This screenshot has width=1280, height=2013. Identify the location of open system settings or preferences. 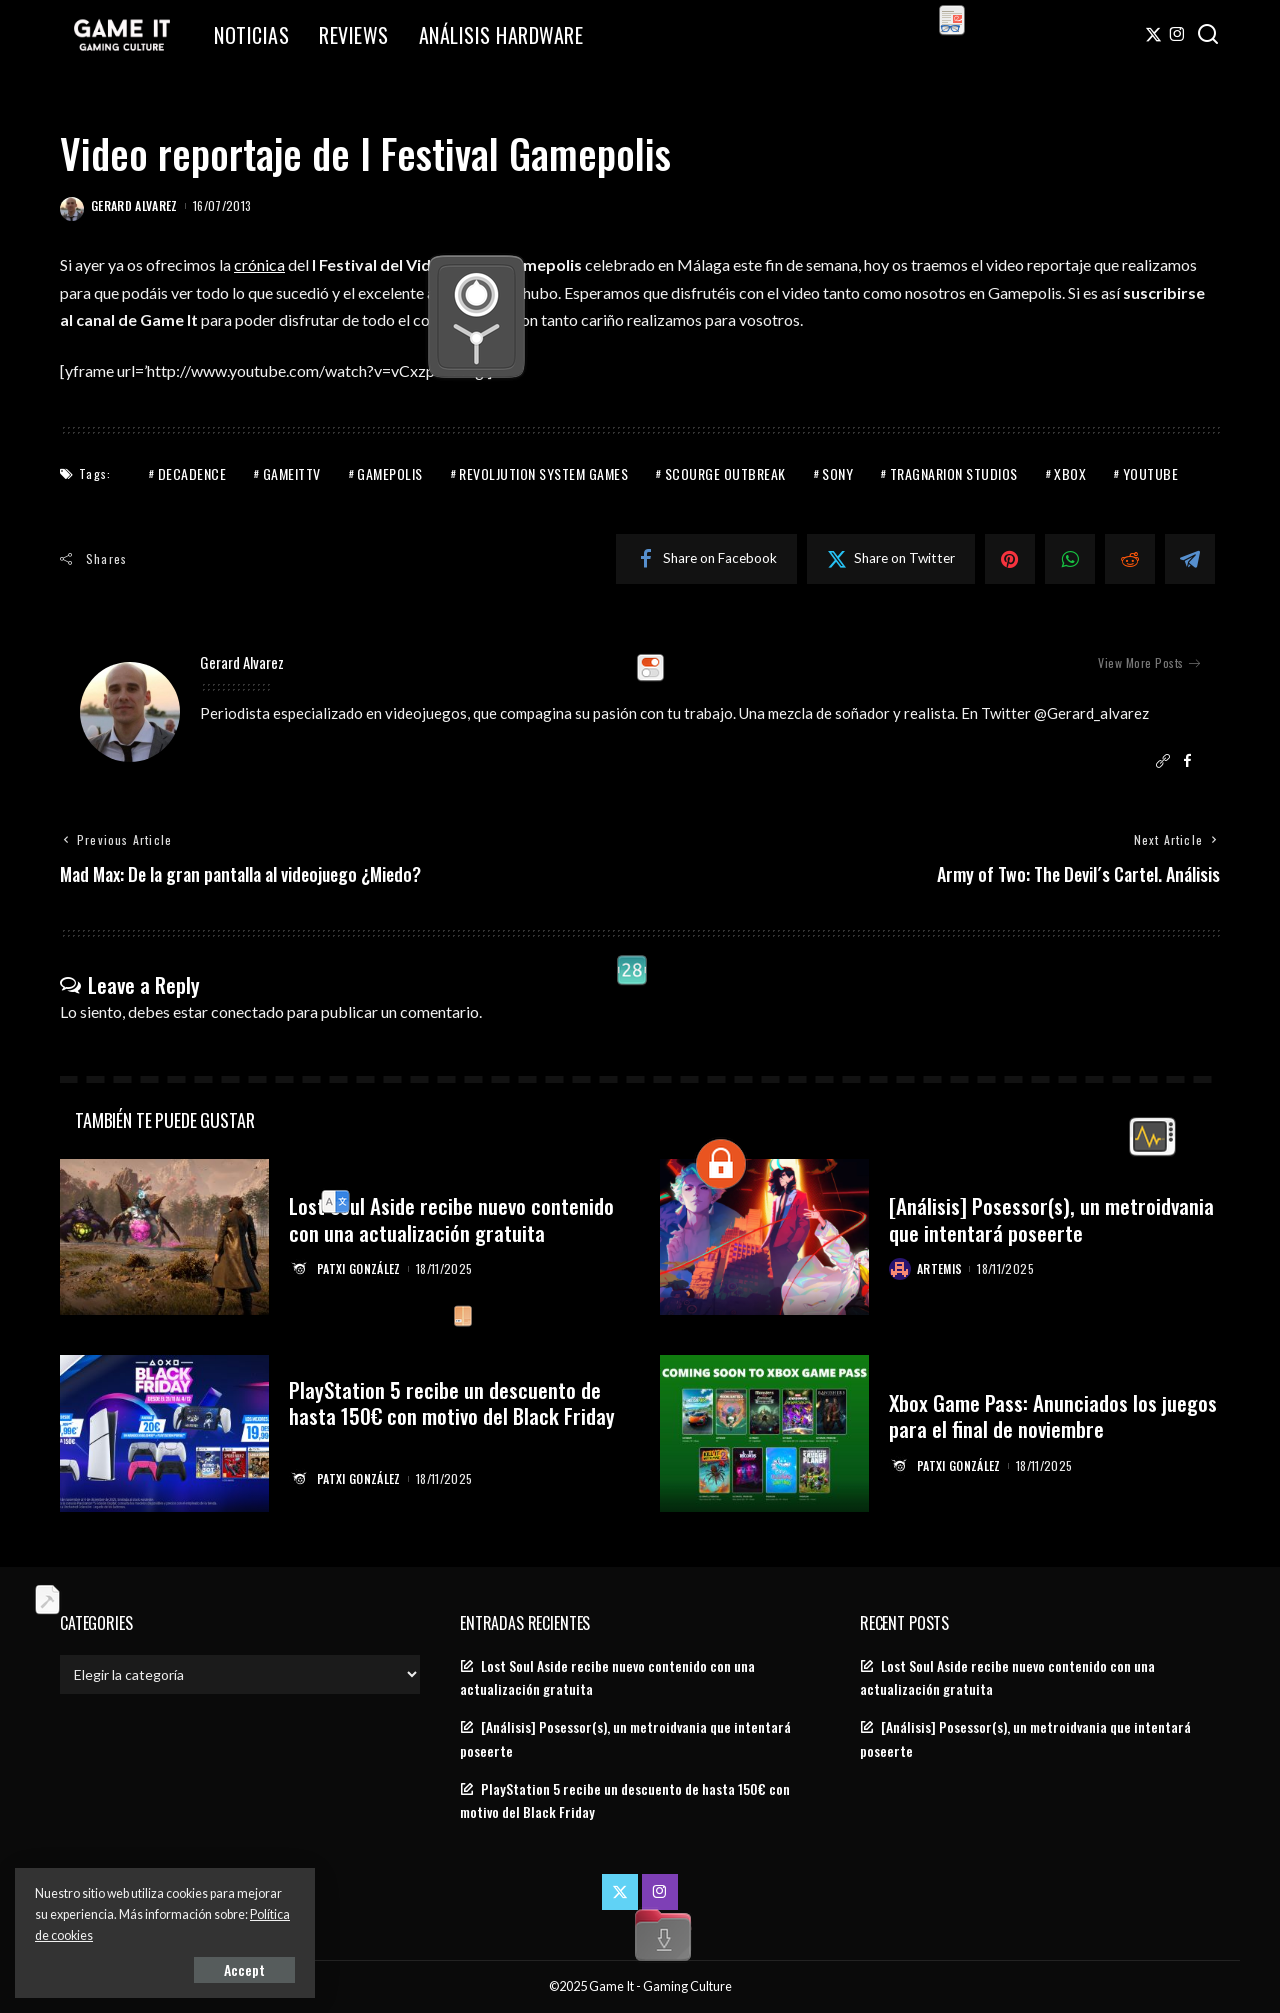
(650, 667).